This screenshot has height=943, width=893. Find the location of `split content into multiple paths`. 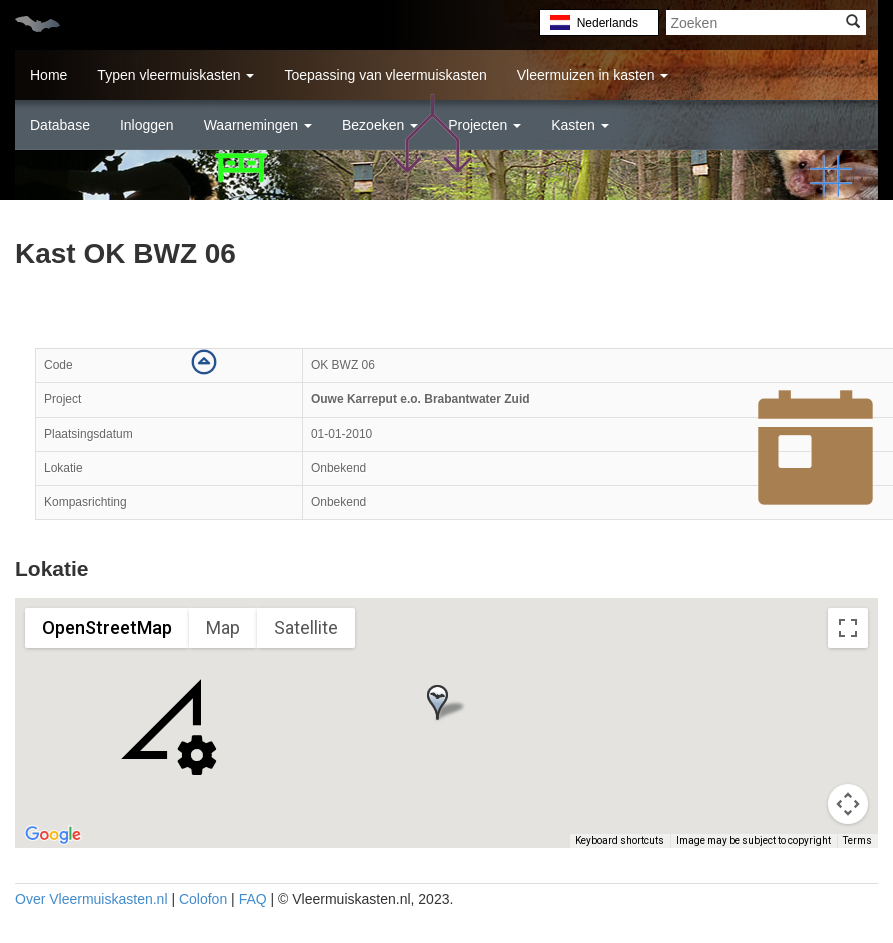

split content into multiple paths is located at coordinates (432, 136).